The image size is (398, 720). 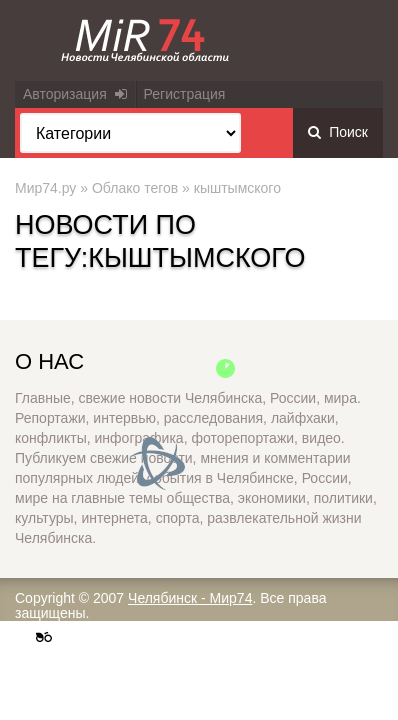 I want to click on open the nextbike bike-sharing app, so click(x=44, y=637).